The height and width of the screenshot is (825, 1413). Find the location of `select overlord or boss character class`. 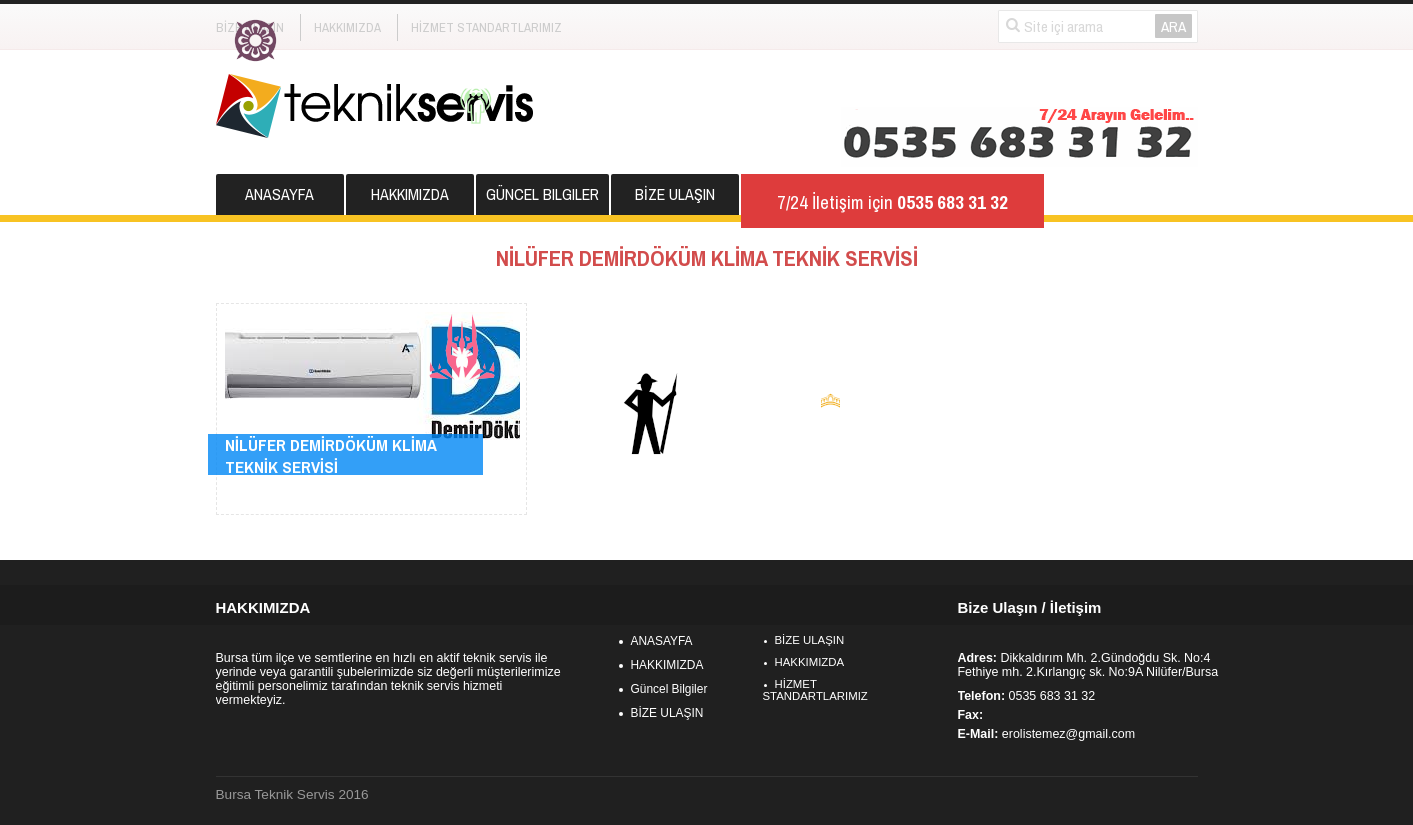

select overlord or boss character class is located at coordinates (462, 346).